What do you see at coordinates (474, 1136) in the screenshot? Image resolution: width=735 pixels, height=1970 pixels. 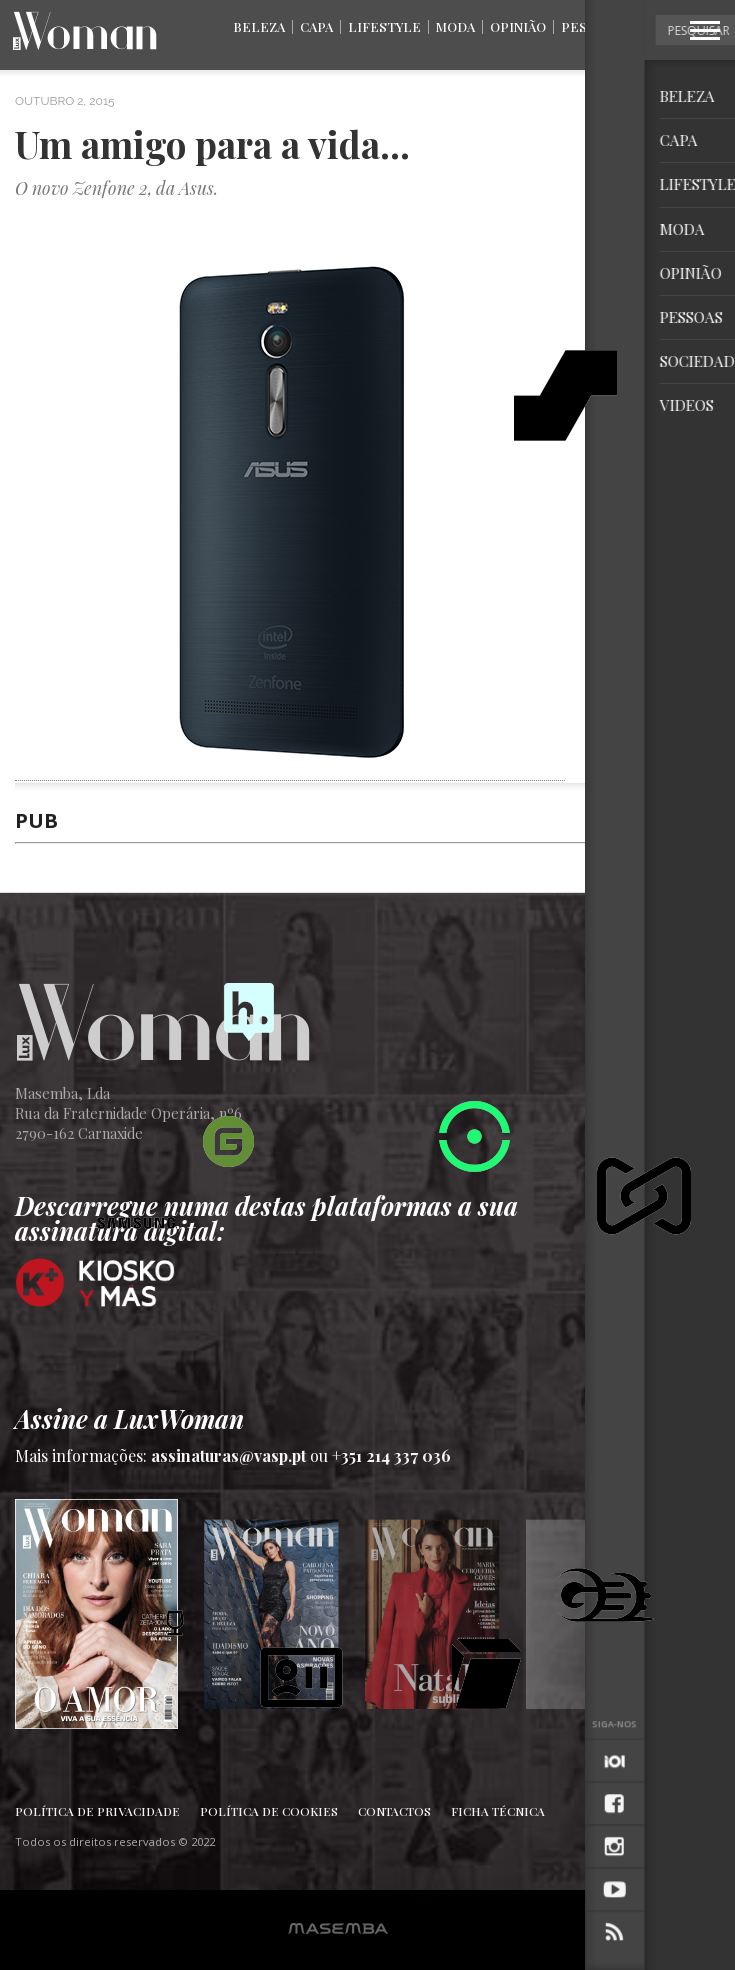 I see `gradienter app logo` at bounding box center [474, 1136].